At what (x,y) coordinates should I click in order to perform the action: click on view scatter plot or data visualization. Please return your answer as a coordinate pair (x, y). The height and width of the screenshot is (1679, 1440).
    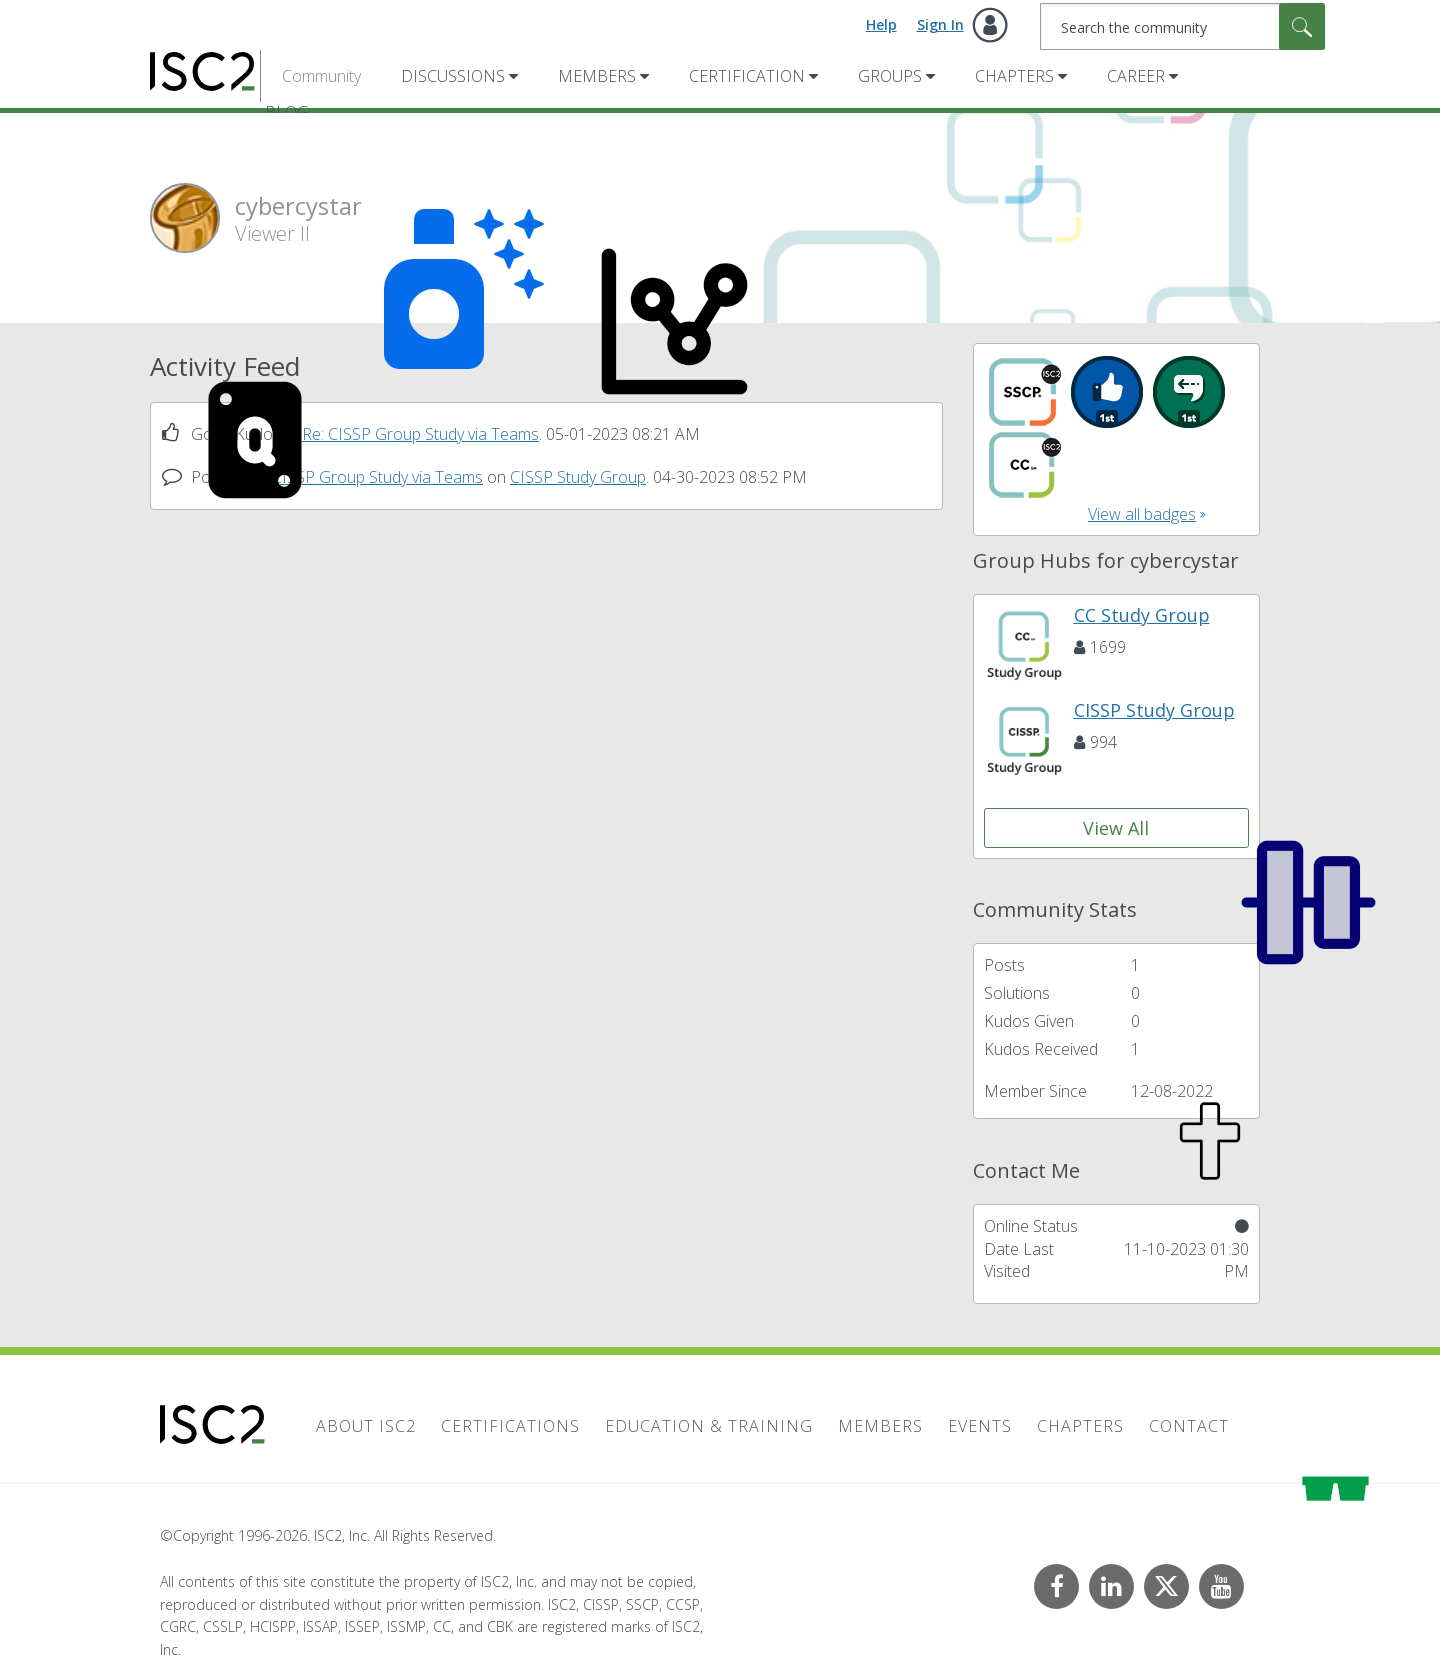
    Looking at the image, I should click on (674, 321).